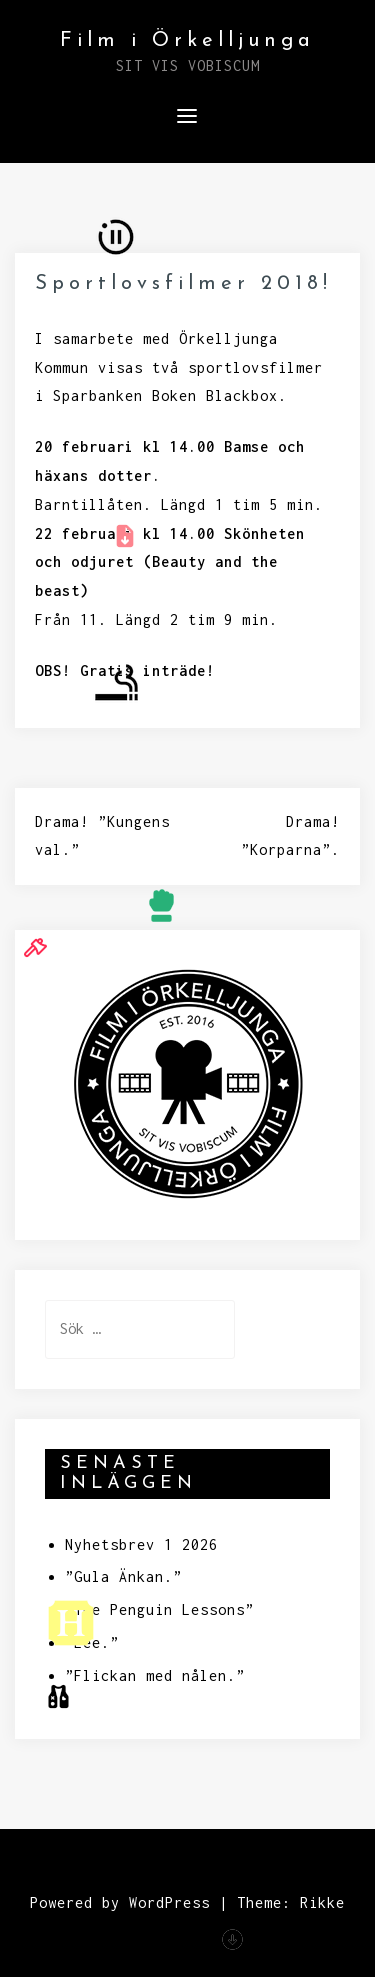 The image size is (375, 1977). Describe the element at coordinates (116, 237) in the screenshot. I see `motion photo playback is paused` at that location.